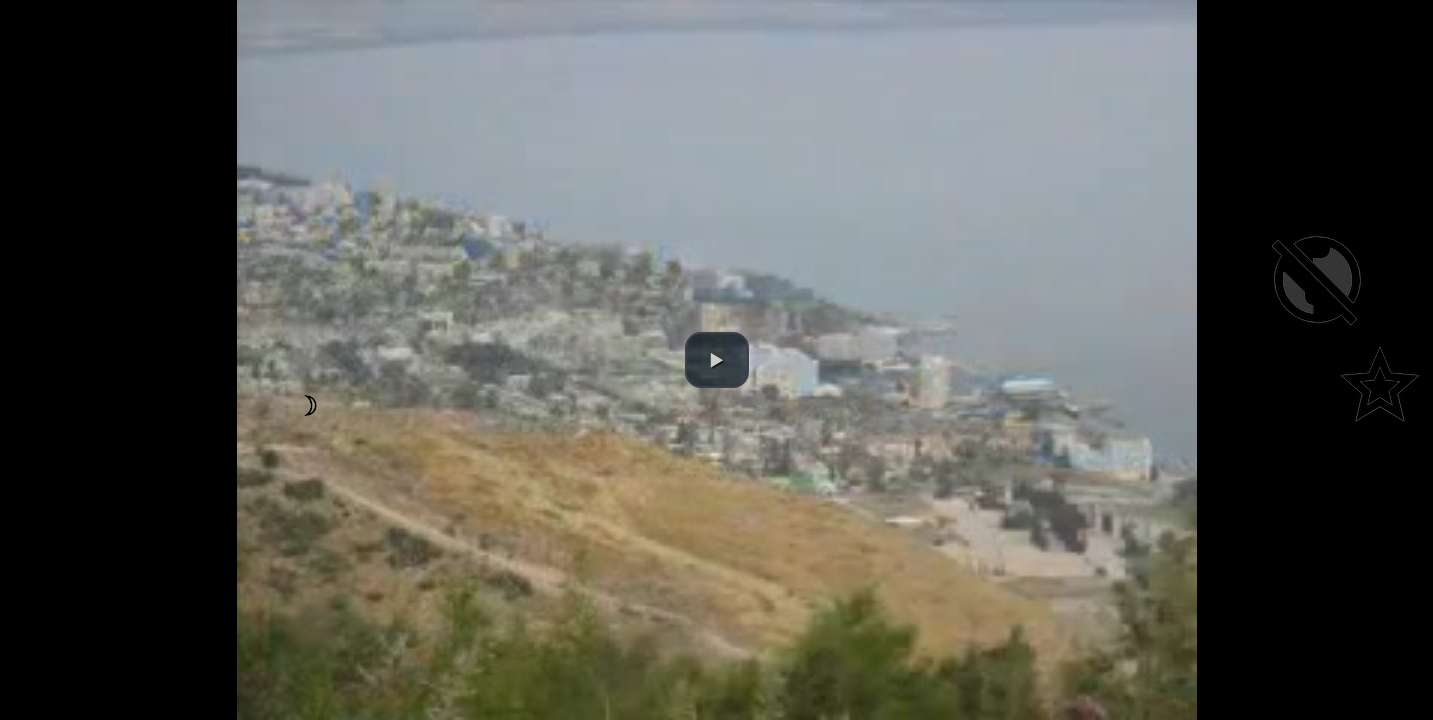 This screenshot has height=720, width=1433. What do you see at coordinates (309, 405) in the screenshot?
I see `toggle dark mode or night theme` at bounding box center [309, 405].